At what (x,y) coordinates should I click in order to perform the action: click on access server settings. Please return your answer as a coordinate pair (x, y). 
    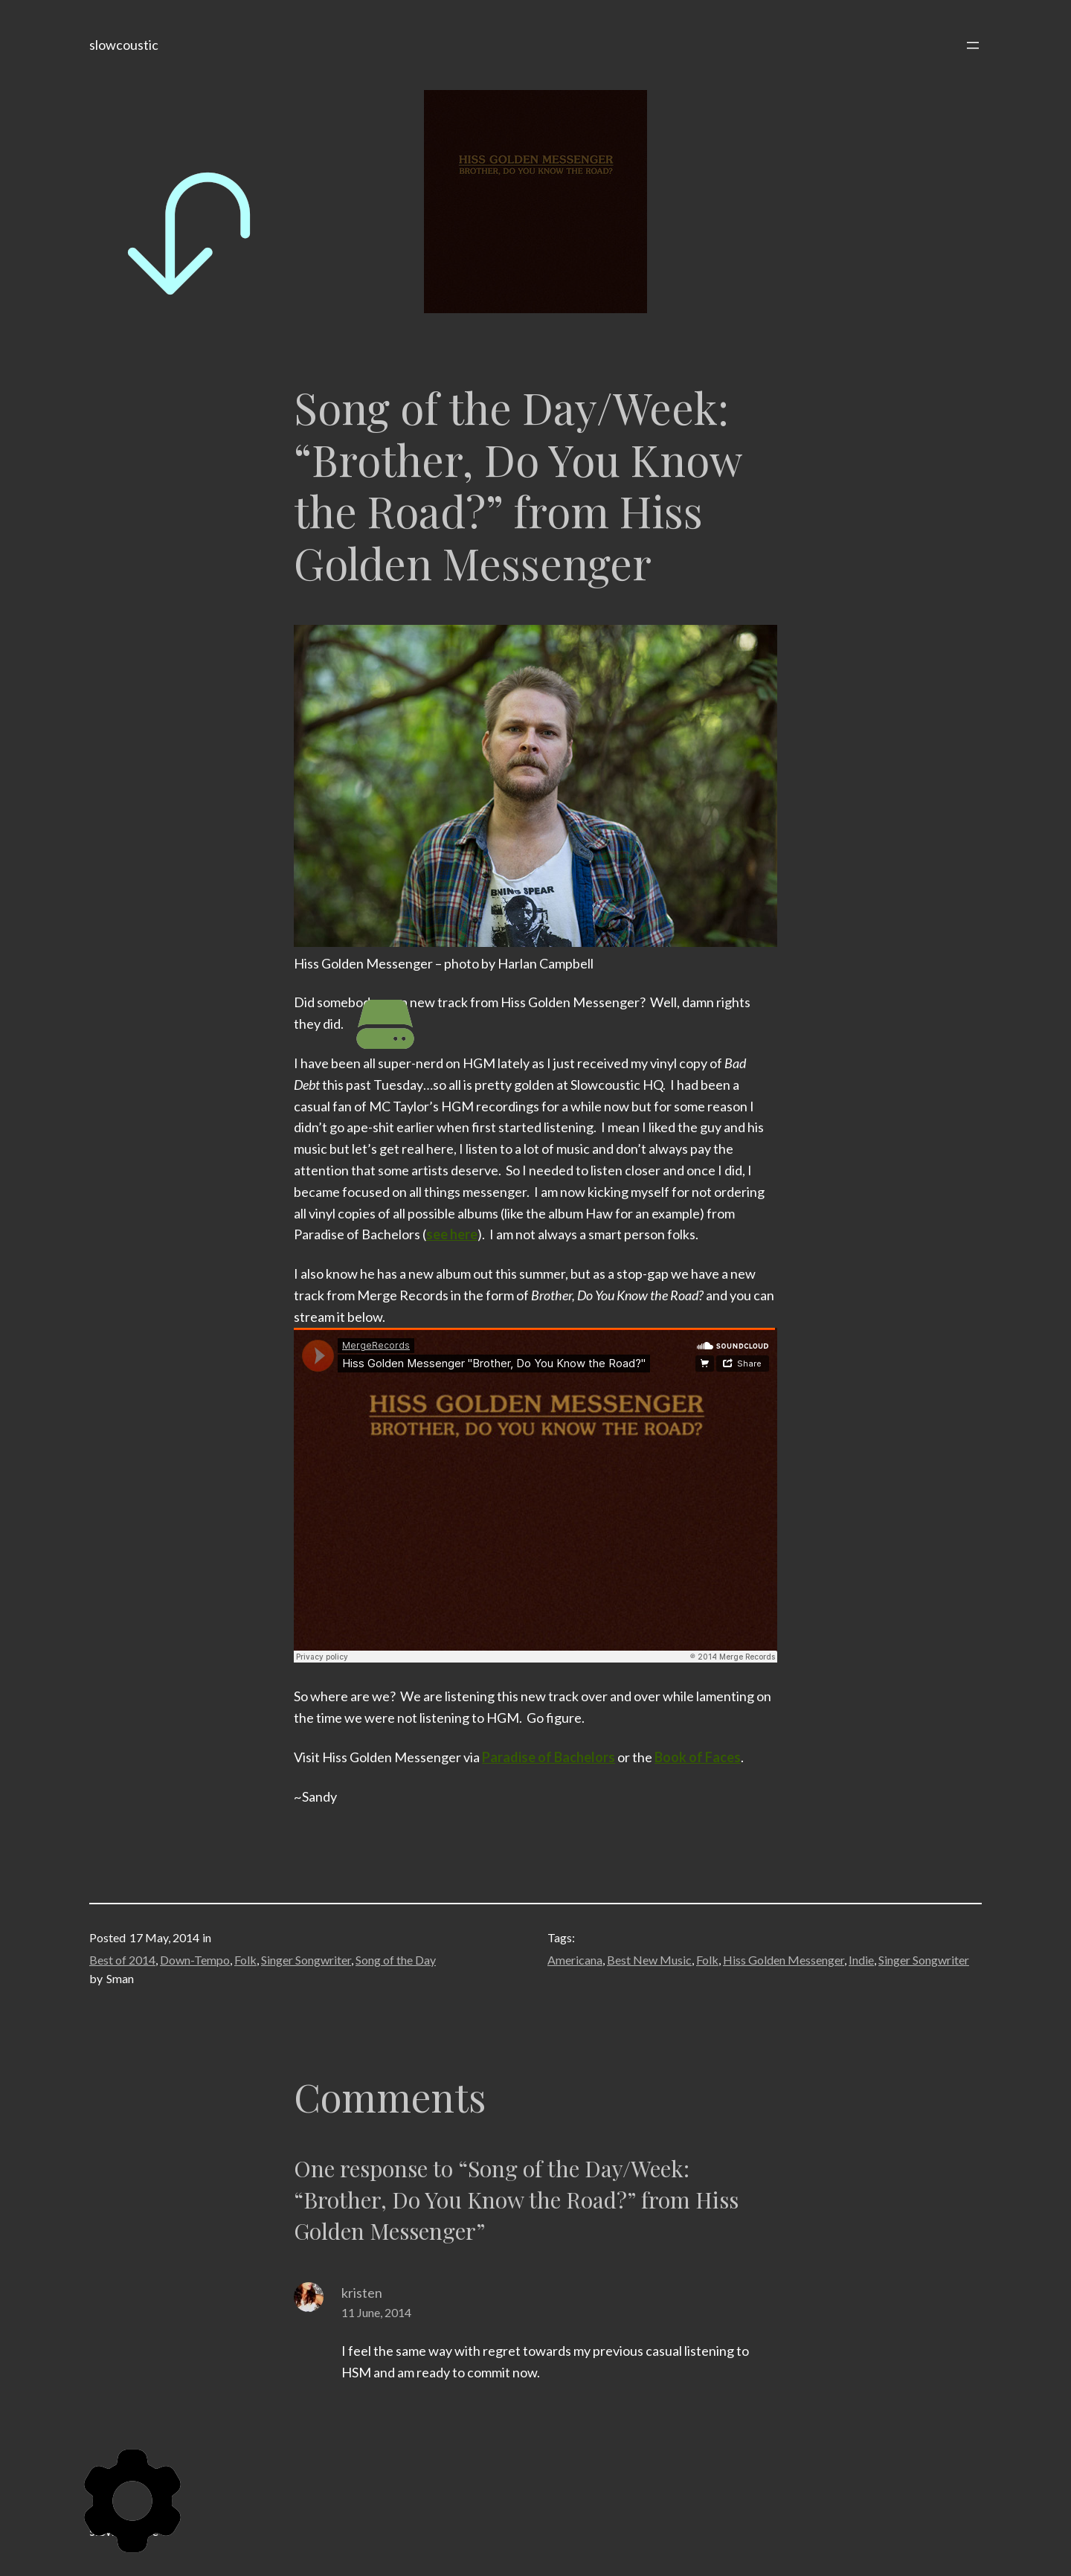
    Looking at the image, I should click on (385, 1024).